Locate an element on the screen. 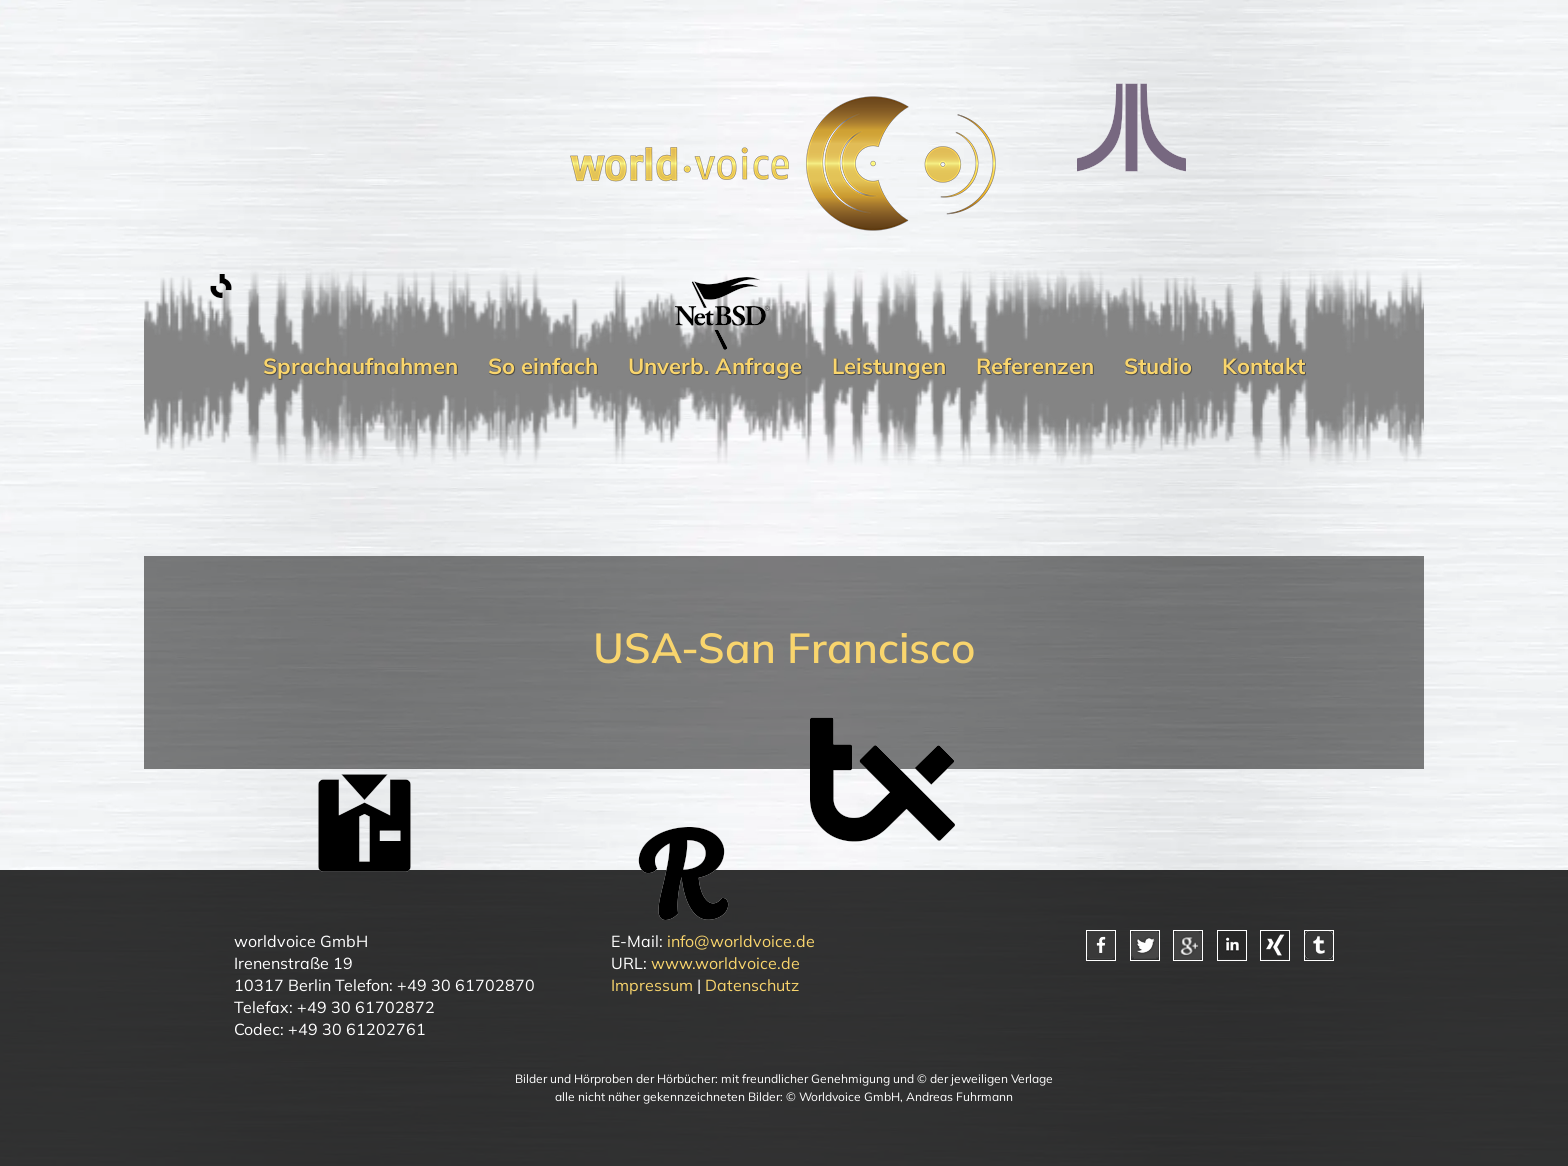 This screenshot has width=1568, height=1166. open the Radio France app is located at coordinates (221, 286).